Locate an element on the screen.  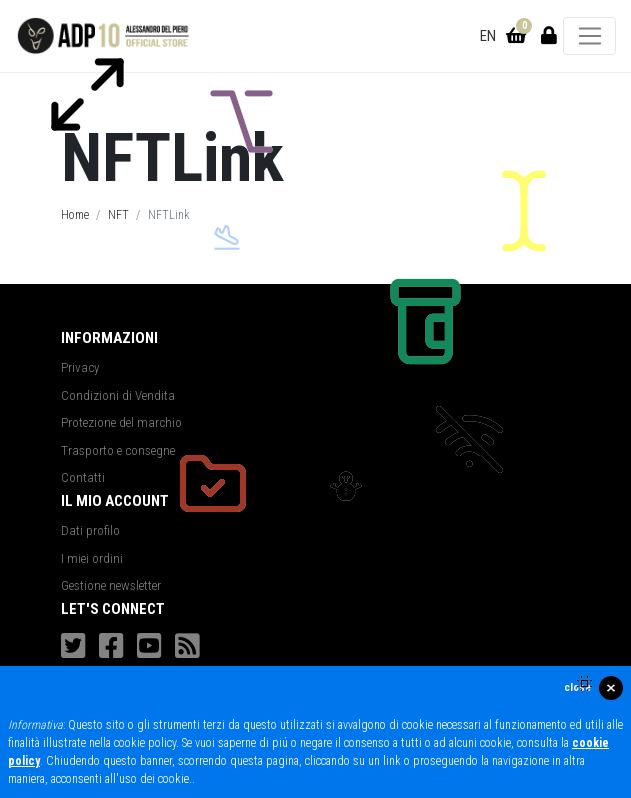
folder successfully verified or validated is located at coordinates (213, 485).